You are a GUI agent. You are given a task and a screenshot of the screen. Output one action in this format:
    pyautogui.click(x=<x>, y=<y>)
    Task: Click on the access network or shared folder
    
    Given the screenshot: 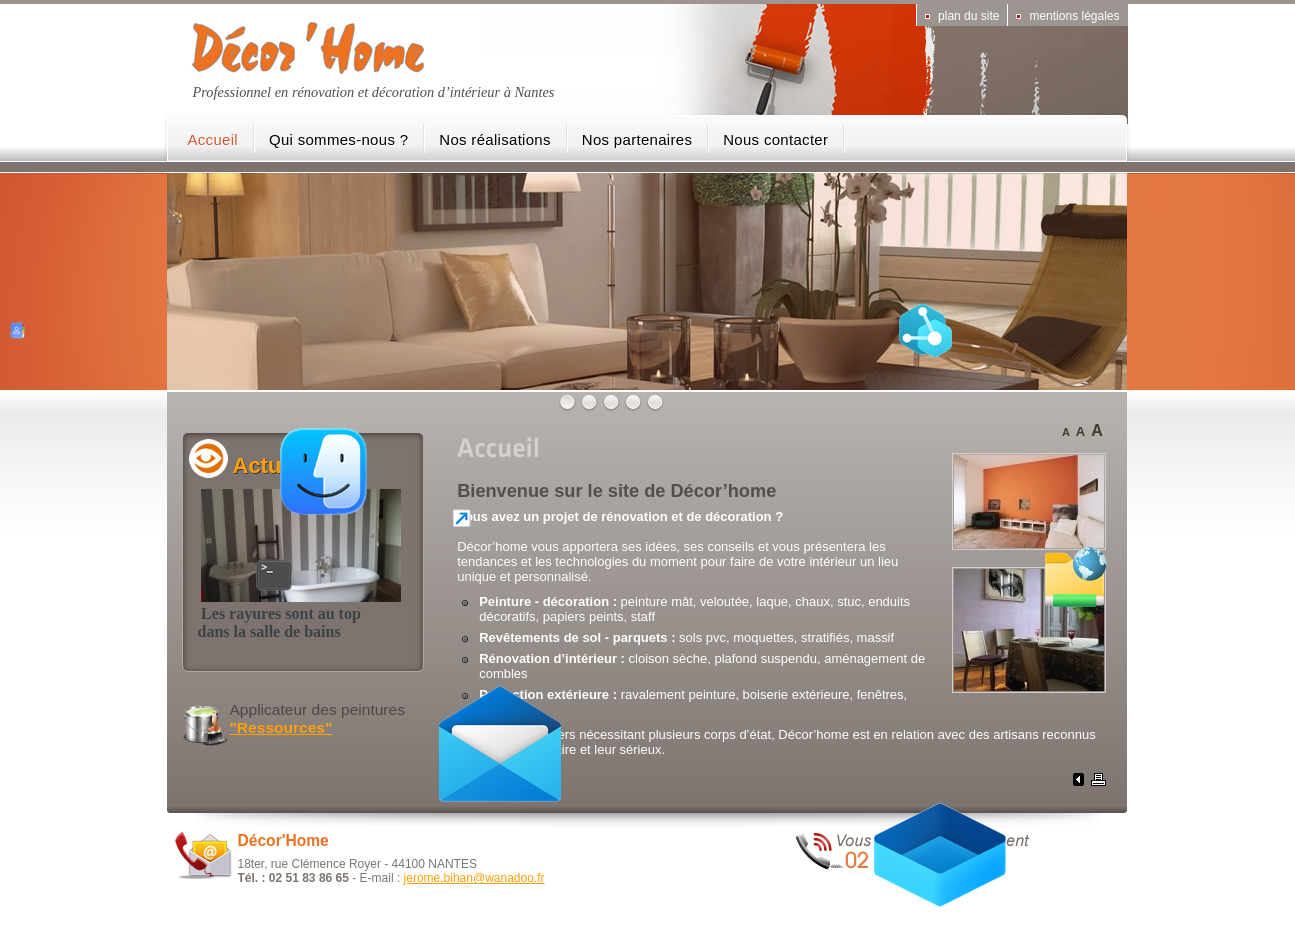 What is the action you would take?
    pyautogui.click(x=1074, y=577)
    